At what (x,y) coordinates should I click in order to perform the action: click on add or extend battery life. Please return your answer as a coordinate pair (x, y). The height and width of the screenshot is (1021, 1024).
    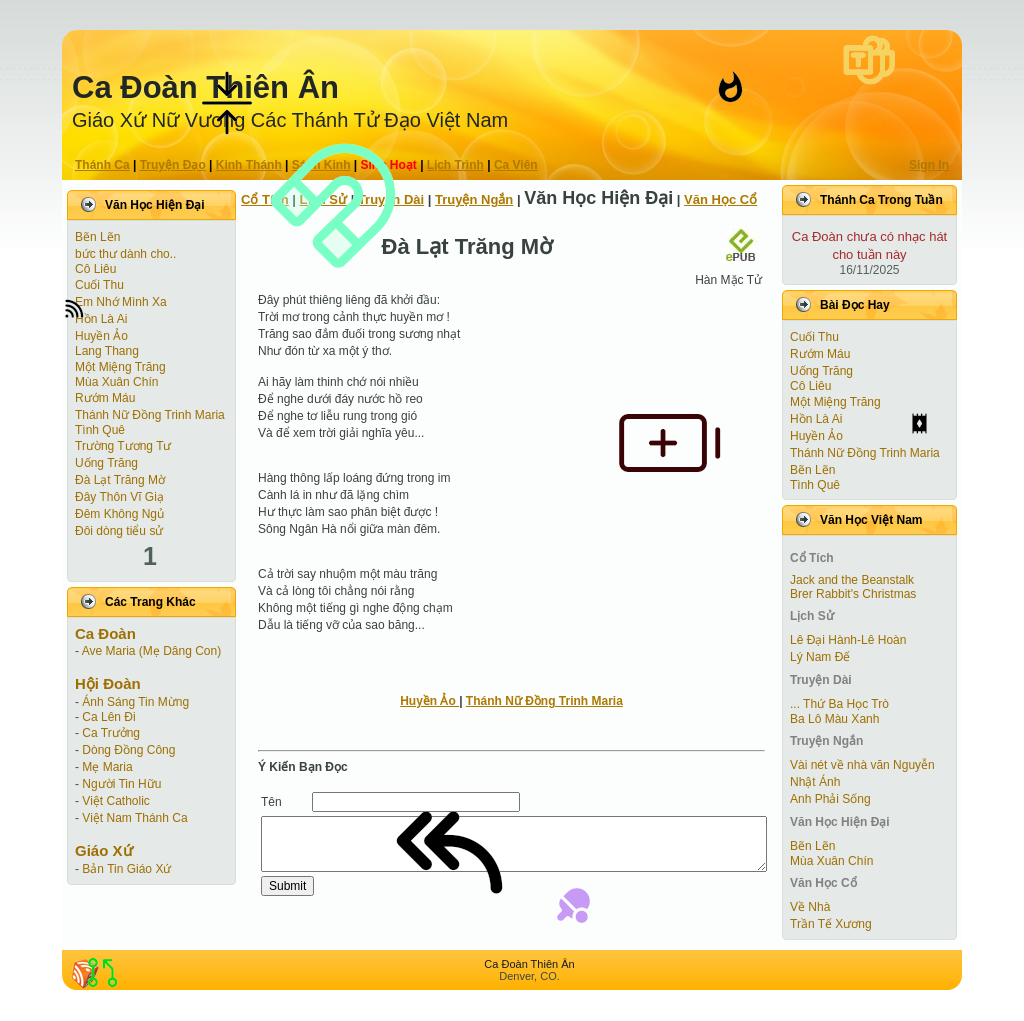
    Looking at the image, I should click on (668, 443).